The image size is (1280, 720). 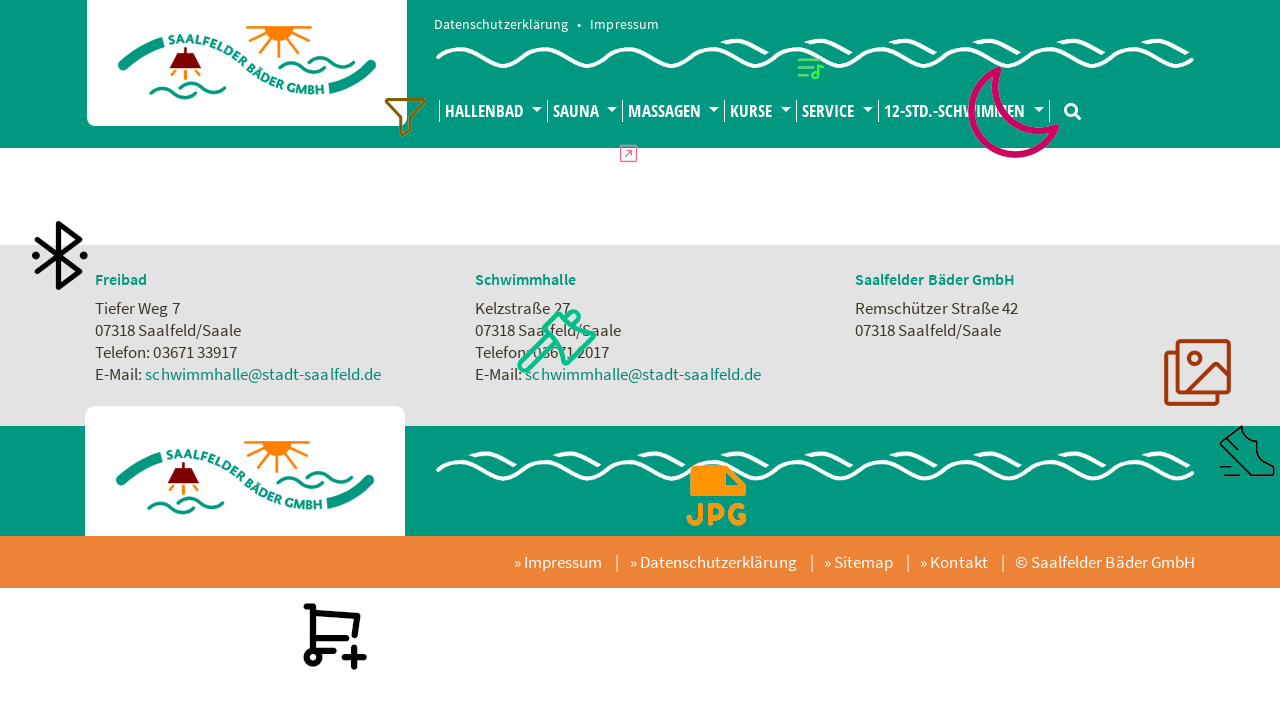 What do you see at coordinates (1197, 372) in the screenshot?
I see `view photo gallery` at bounding box center [1197, 372].